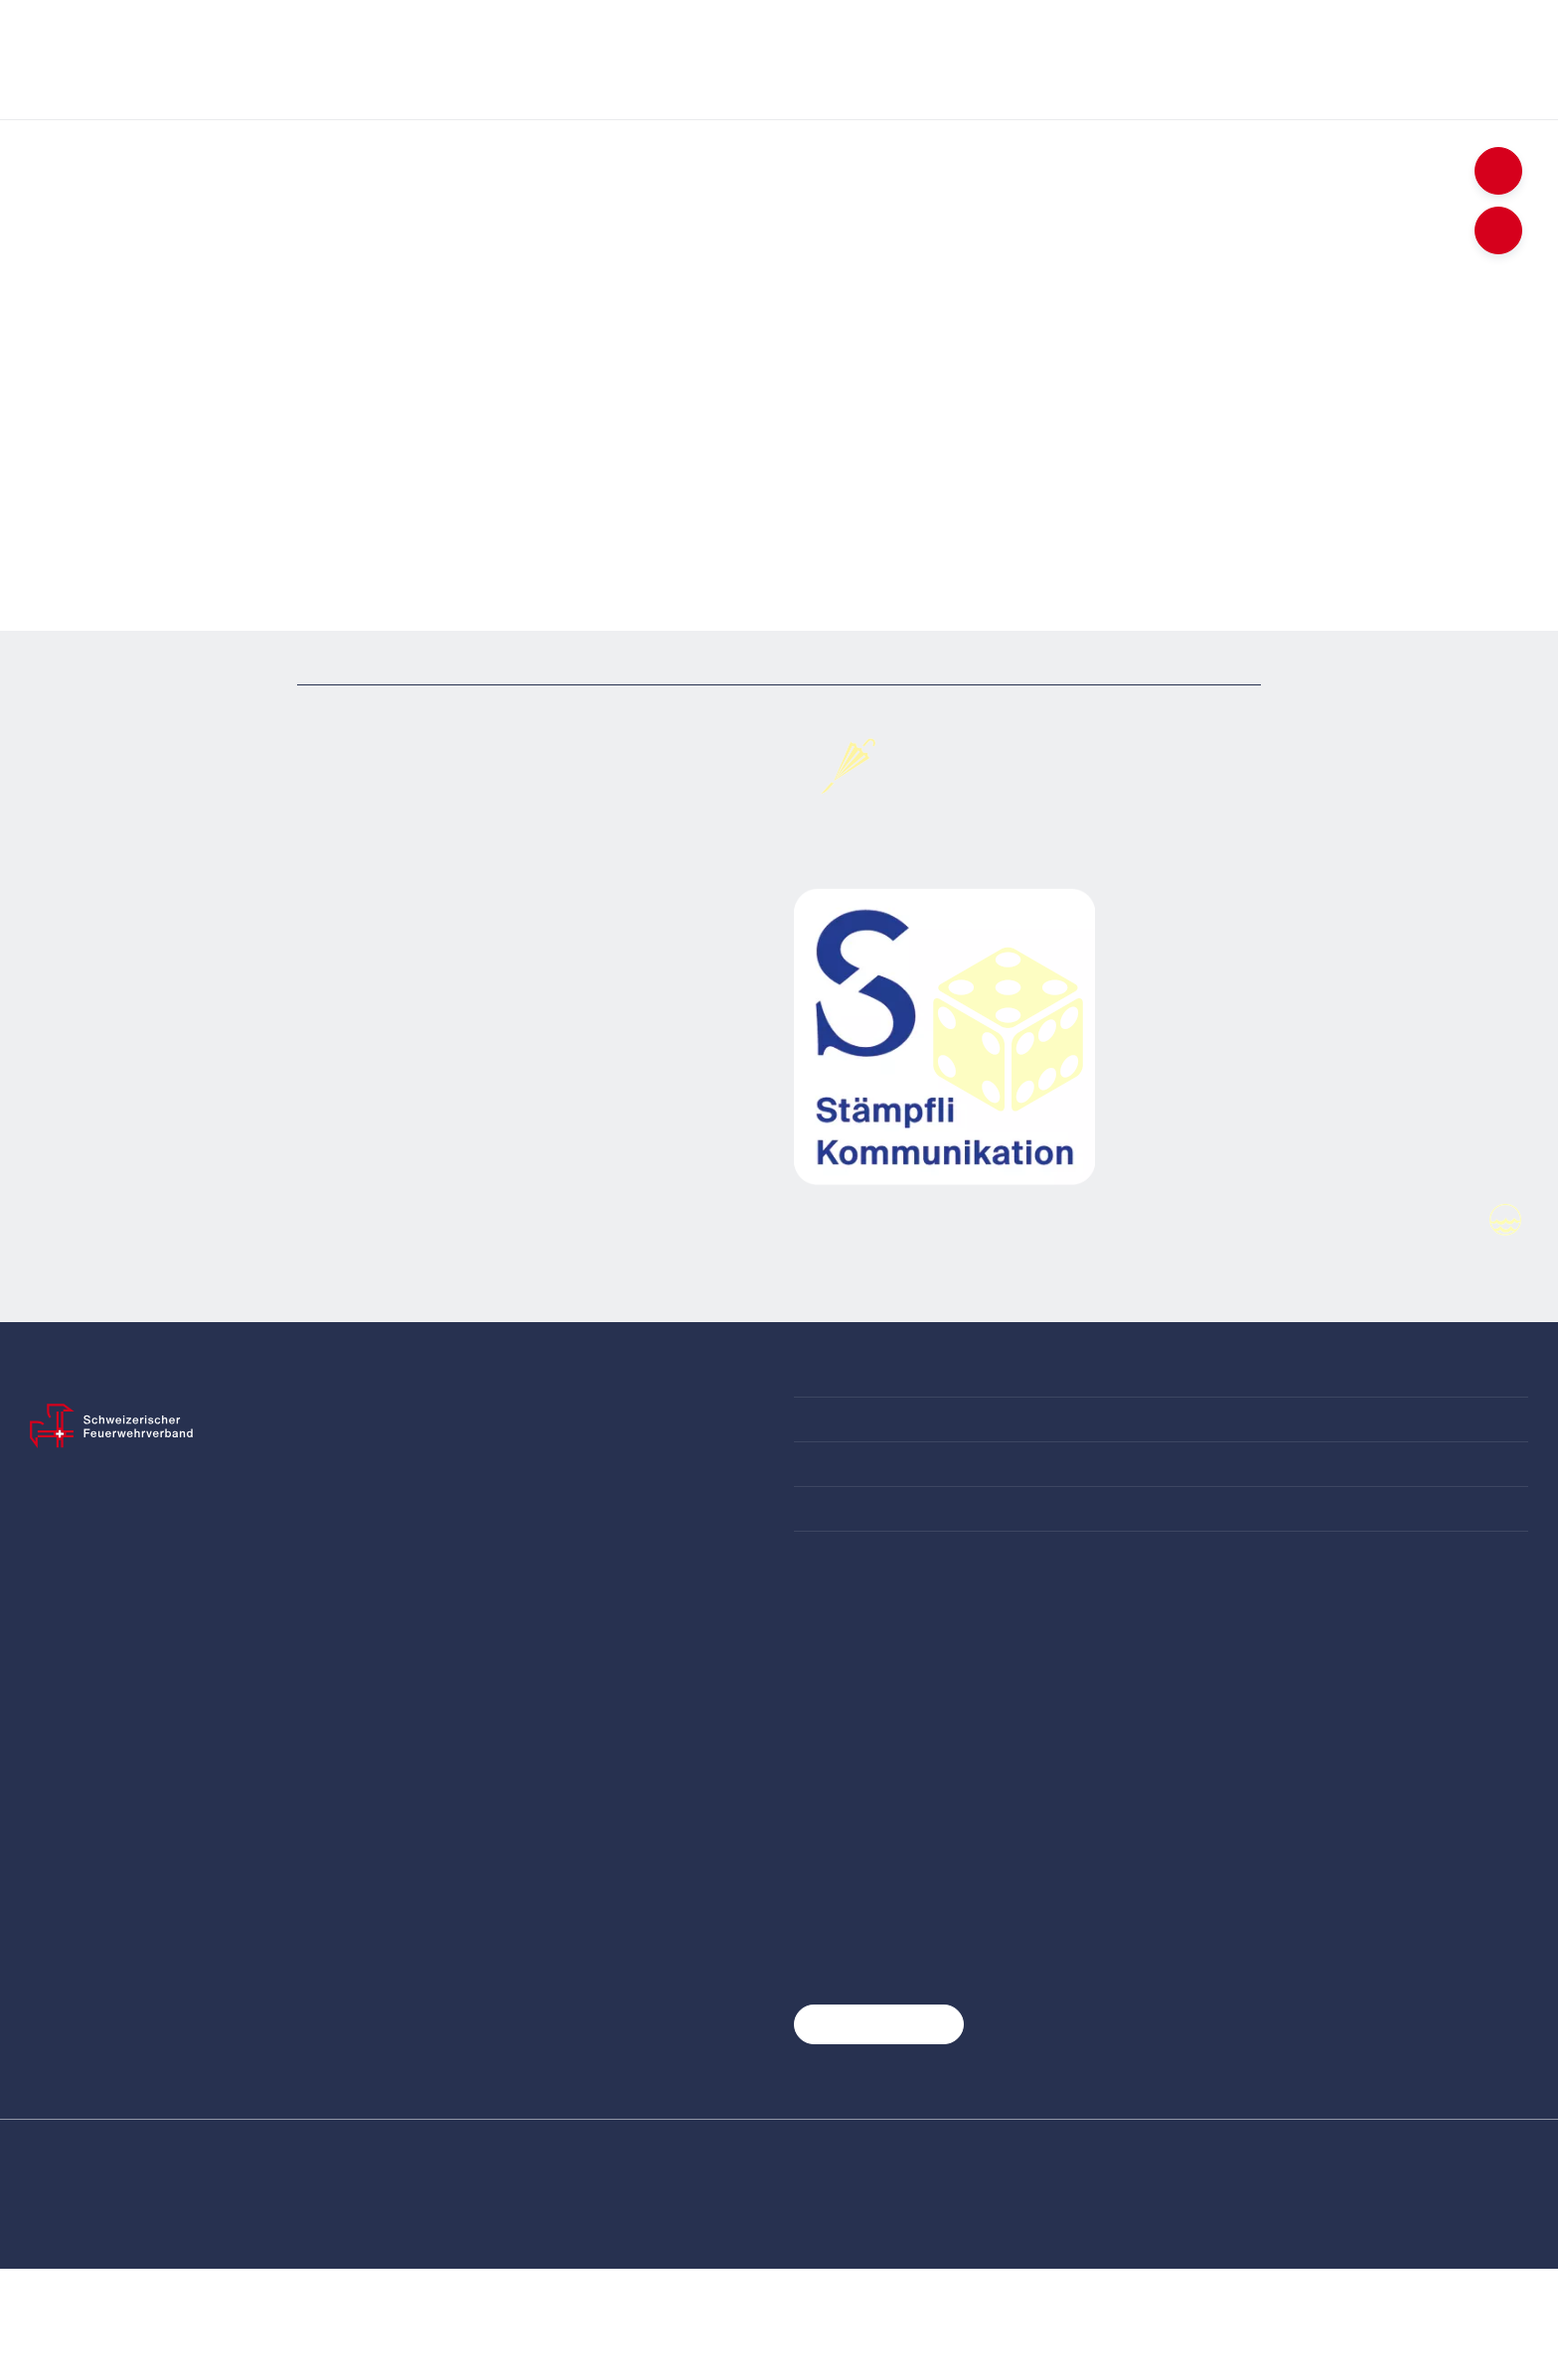 Image resolution: width=1558 pixels, height=2380 pixels. Describe the element at coordinates (848, 767) in the screenshot. I see `select umbrella bayonet weapon in game inventory` at that location.